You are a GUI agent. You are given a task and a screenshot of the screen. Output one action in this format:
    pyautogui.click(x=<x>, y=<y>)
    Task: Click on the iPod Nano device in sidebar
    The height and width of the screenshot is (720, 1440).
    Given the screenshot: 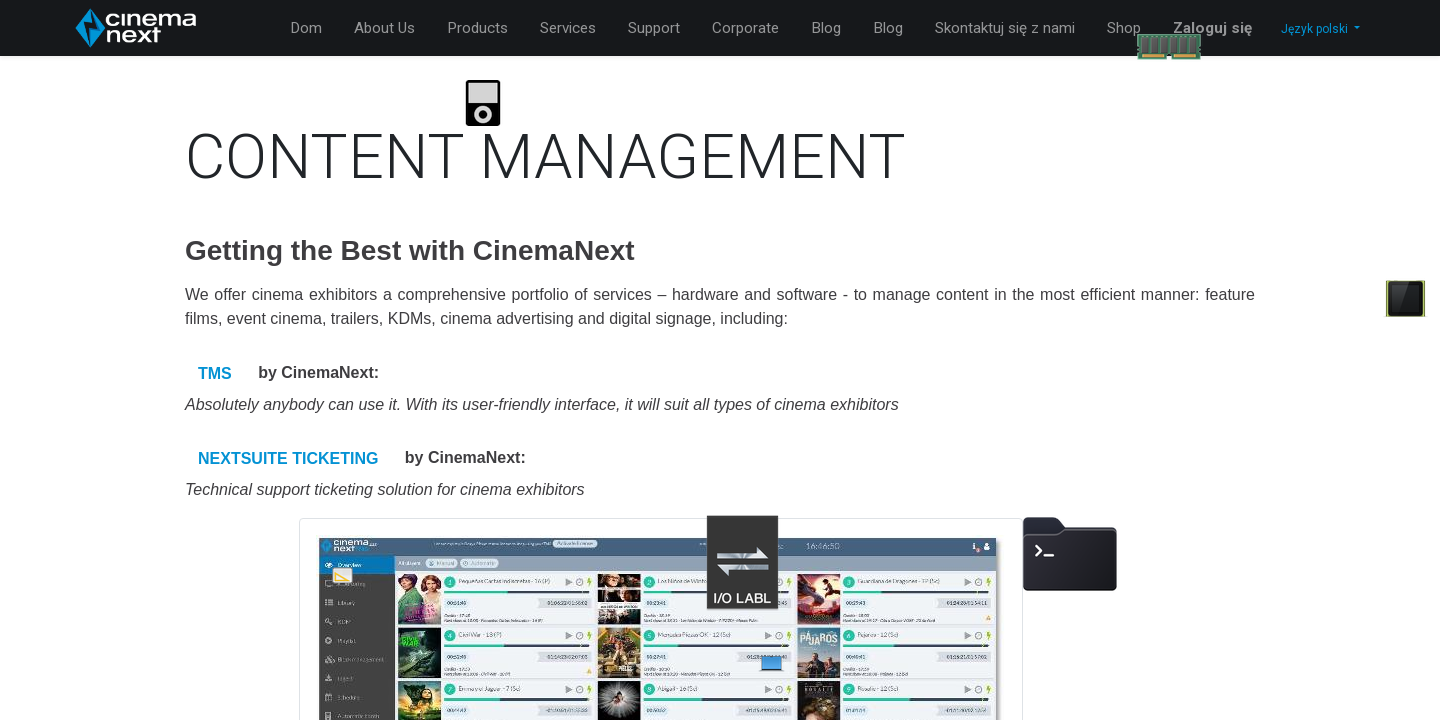 What is the action you would take?
    pyautogui.click(x=483, y=103)
    